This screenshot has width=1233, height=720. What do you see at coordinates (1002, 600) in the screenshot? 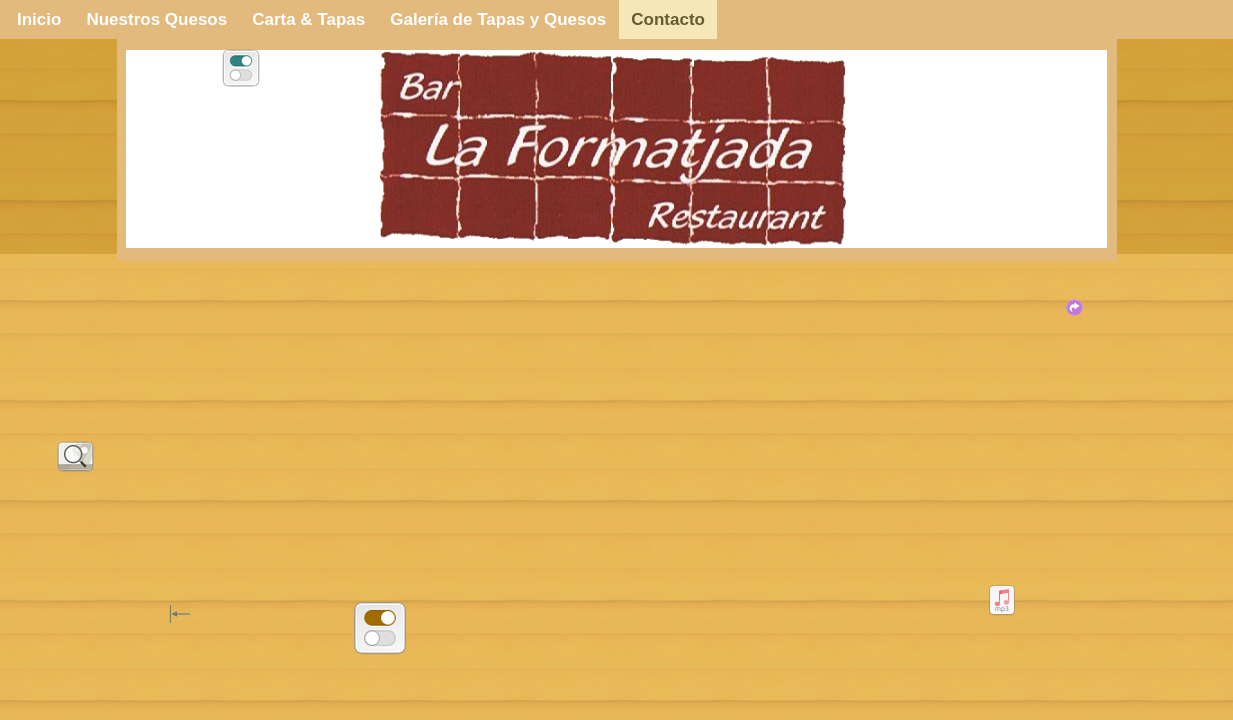
I see `an mp3 audio file` at bounding box center [1002, 600].